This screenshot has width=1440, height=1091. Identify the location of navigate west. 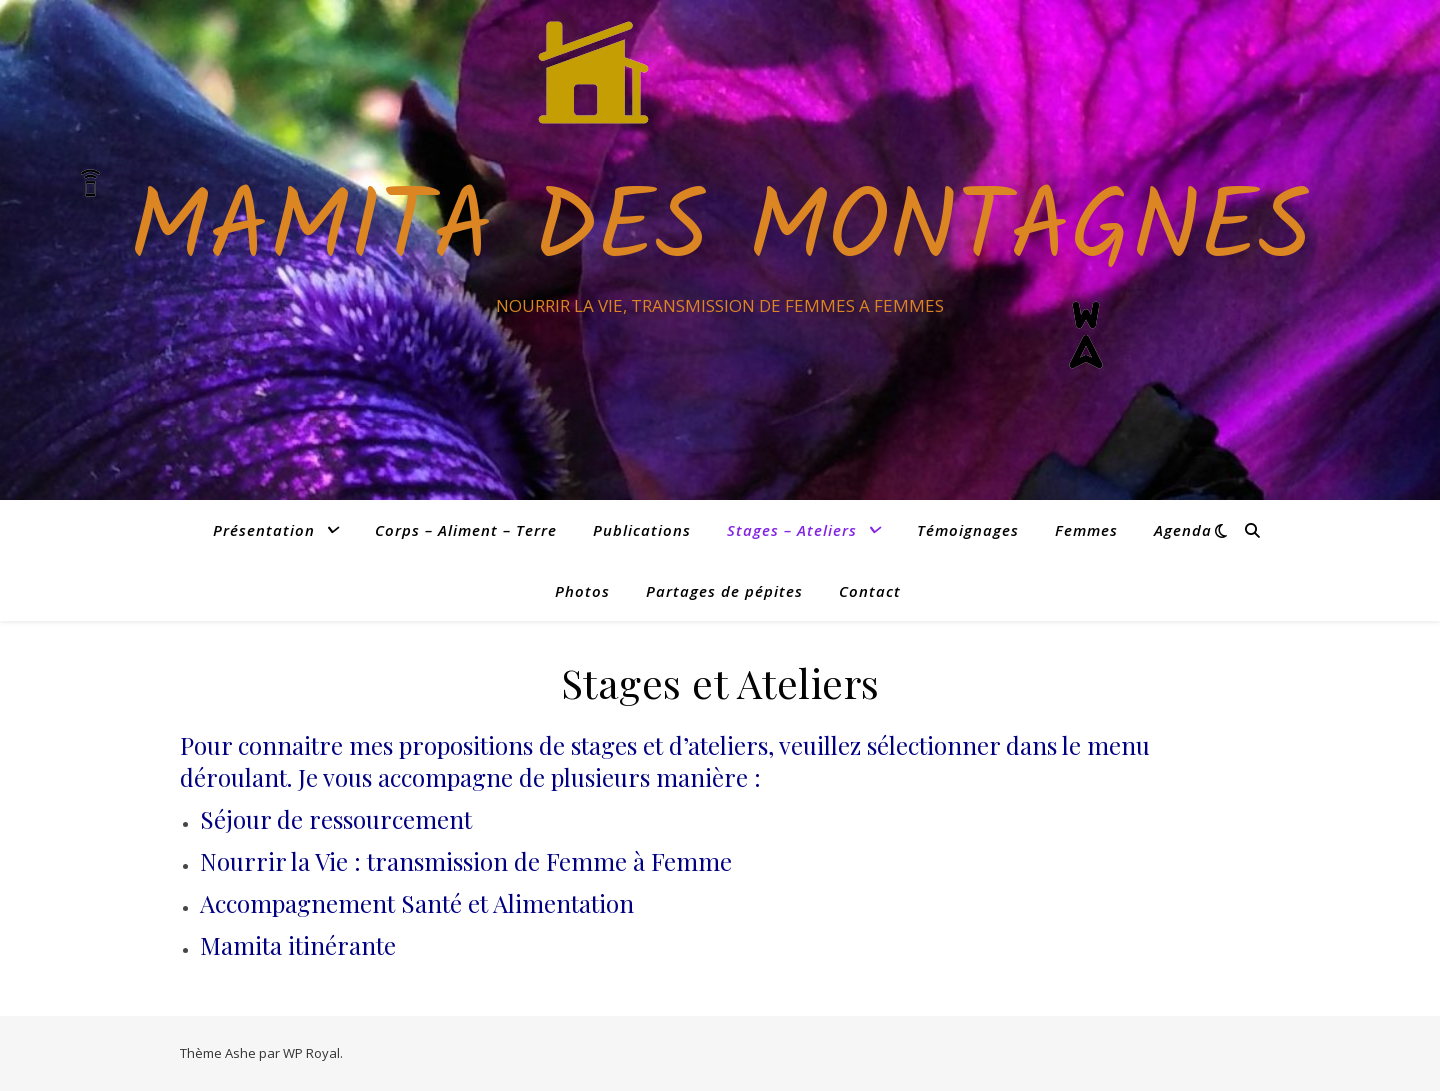
(1086, 335).